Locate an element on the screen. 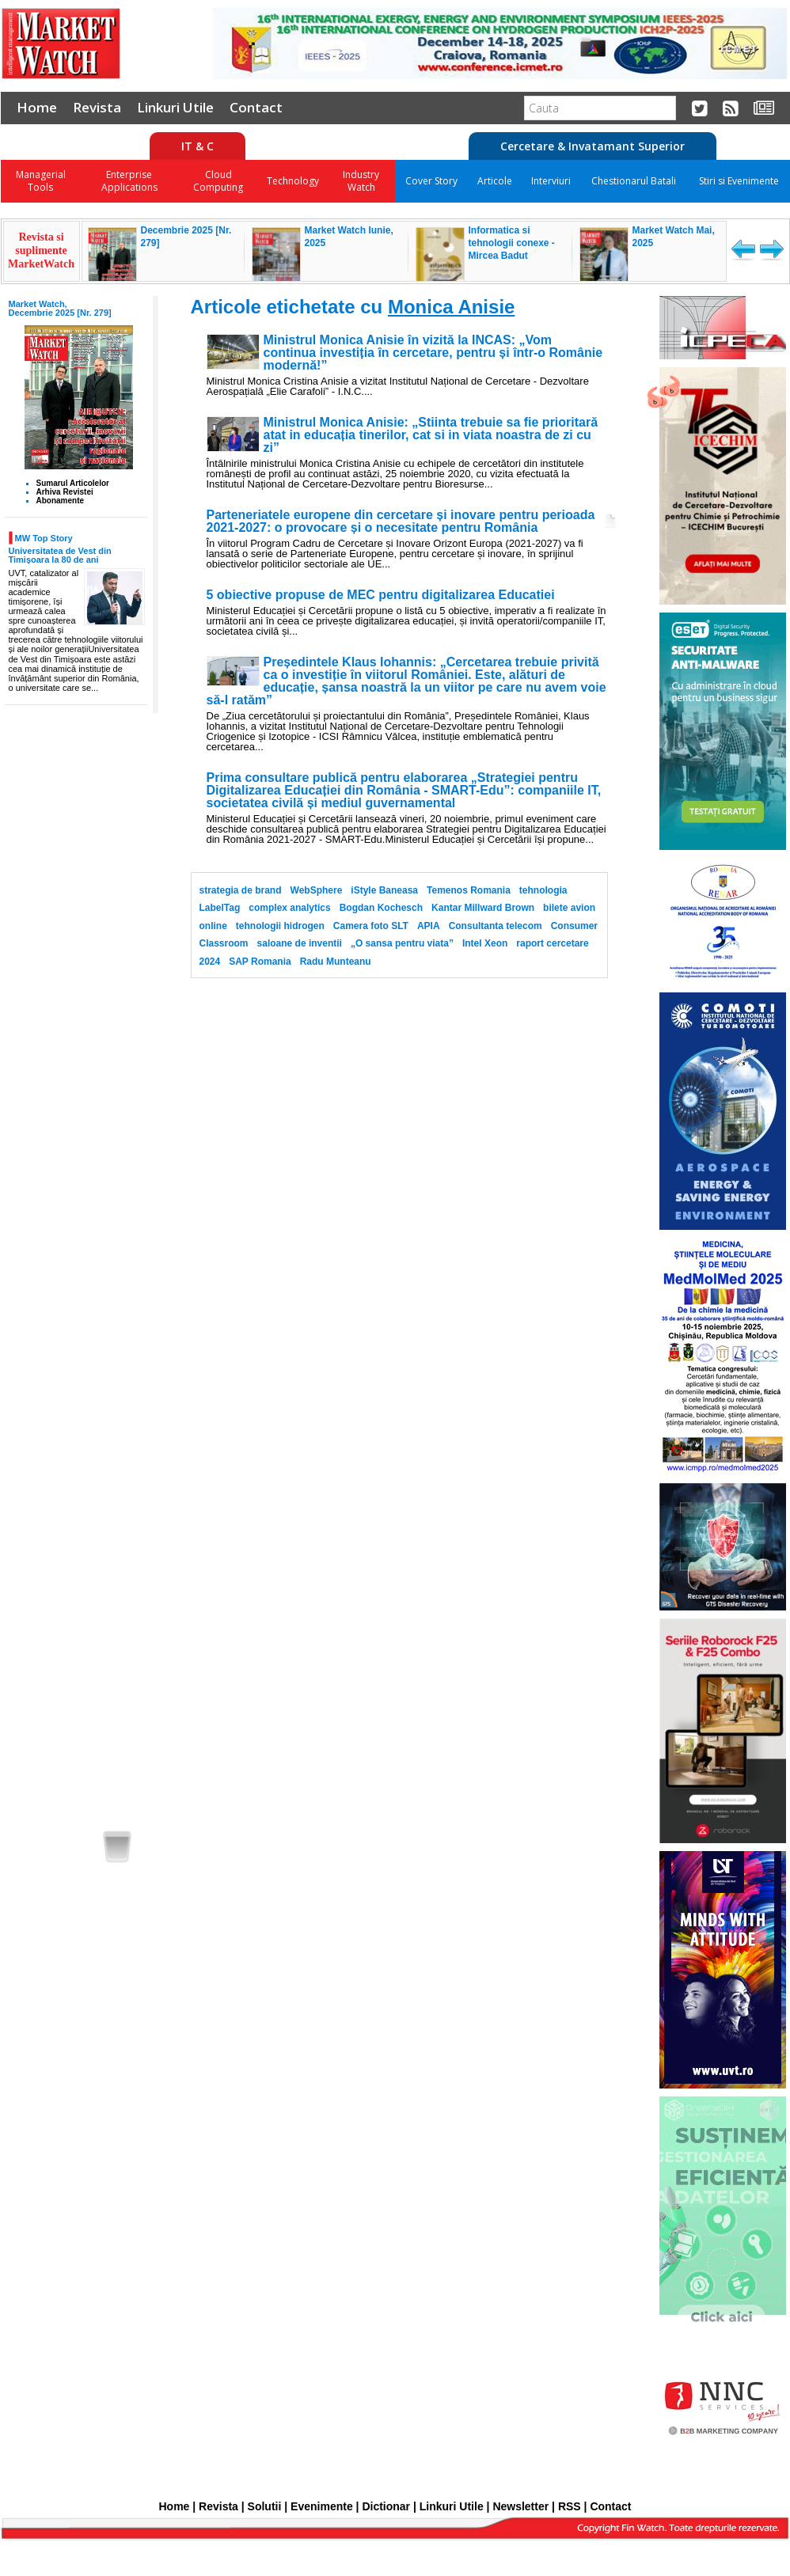  a blank or empty document file is located at coordinates (610, 521).